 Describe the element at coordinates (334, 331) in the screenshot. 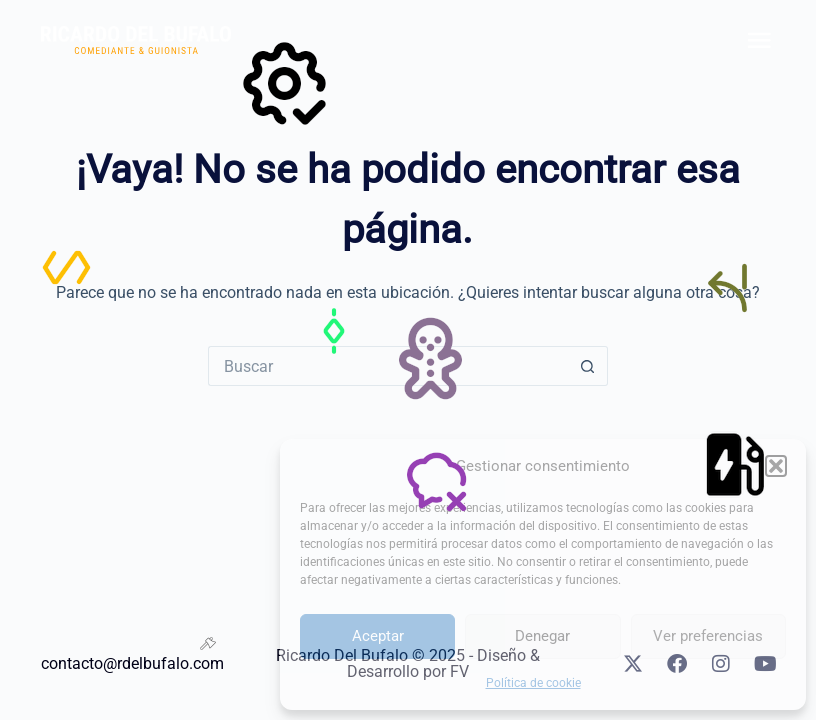

I see `align keyframes vertically in timeline` at that location.